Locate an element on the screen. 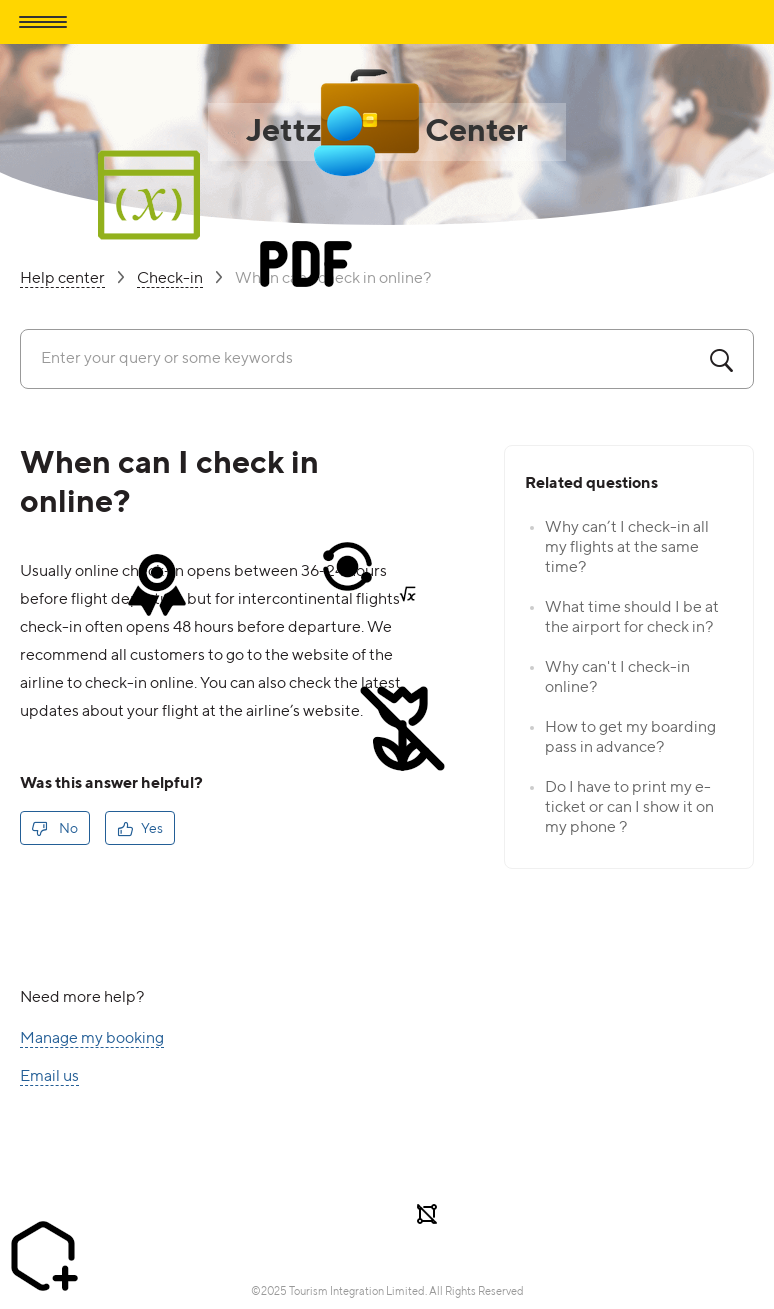  access square root calculator function is located at coordinates (408, 594).